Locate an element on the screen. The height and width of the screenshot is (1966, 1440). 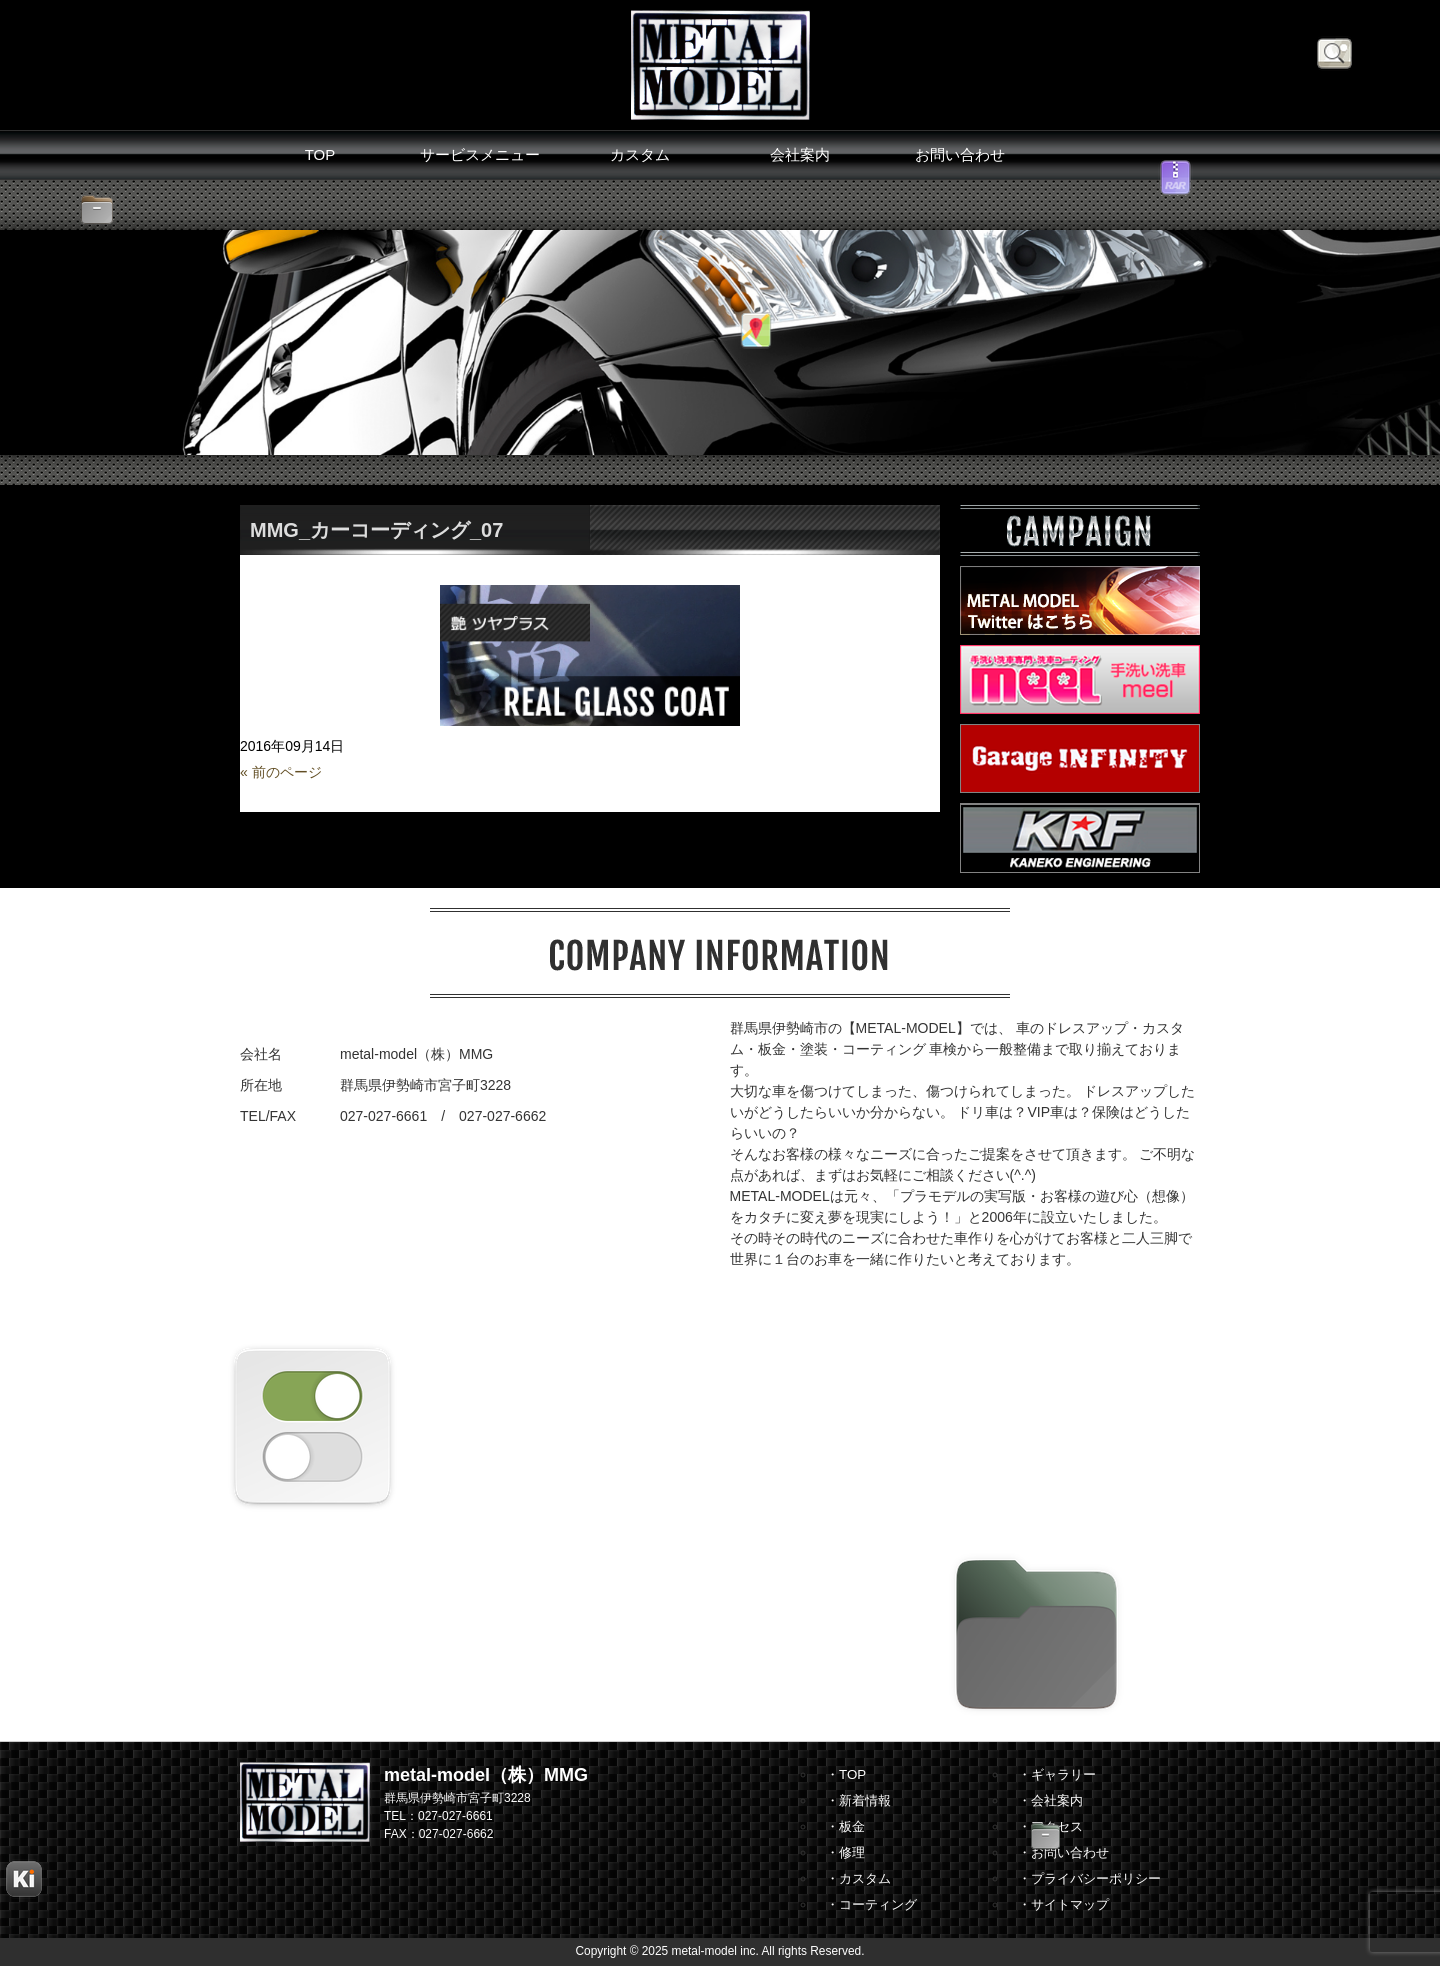
open eye of gnome image viewer is located at coordinates (1334, 53).